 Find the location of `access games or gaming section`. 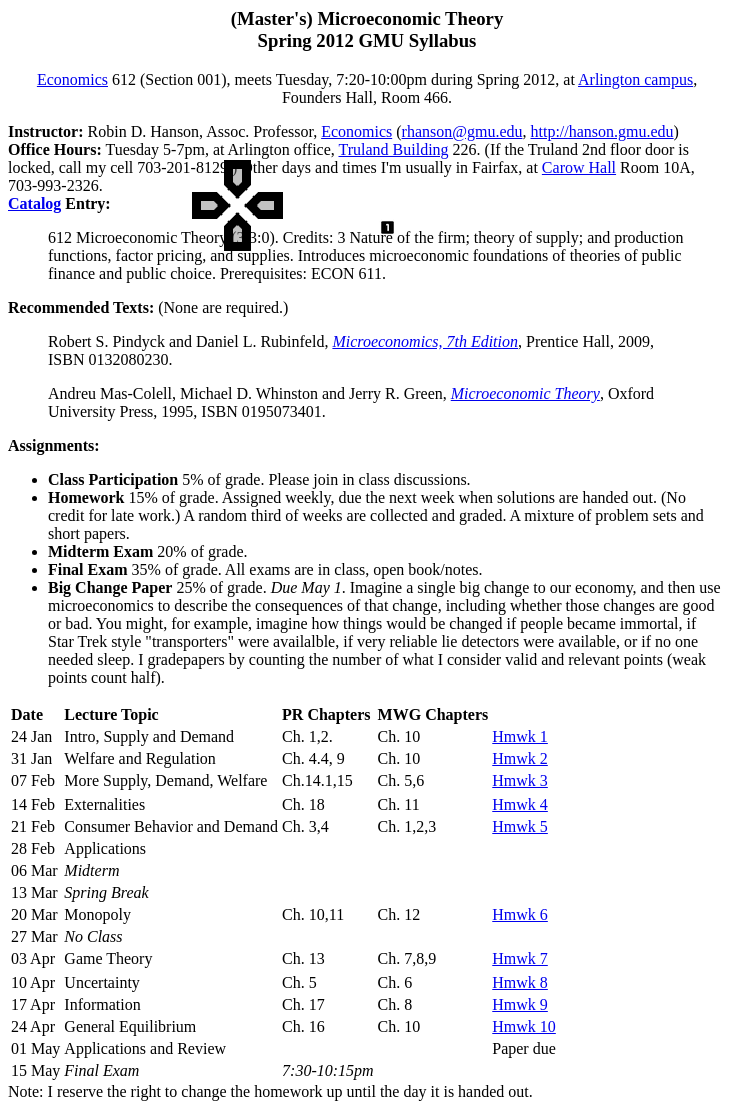

access games or gaming section is located at coordinates (237, 205).